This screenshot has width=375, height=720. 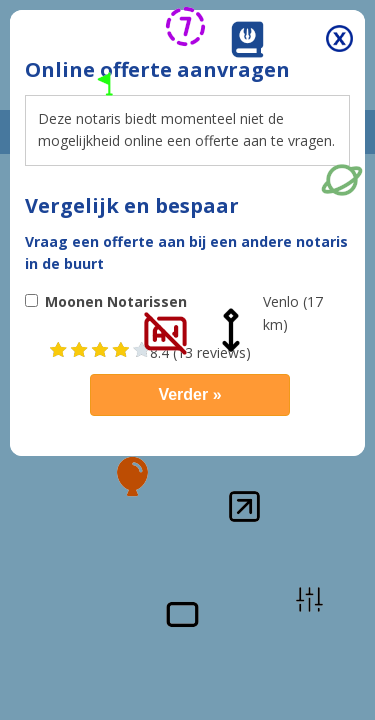 What do you see at coordinates (165, 333) in the screenshot?
I see `disable advertisements` at bounding box center [165, 333].